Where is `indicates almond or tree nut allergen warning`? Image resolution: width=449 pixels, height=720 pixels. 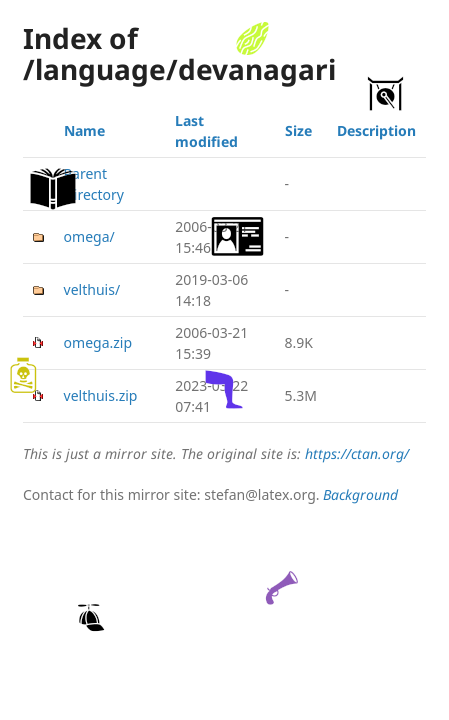 indicates almond or tree nut allergen warning is located at coordinates (252, 38).